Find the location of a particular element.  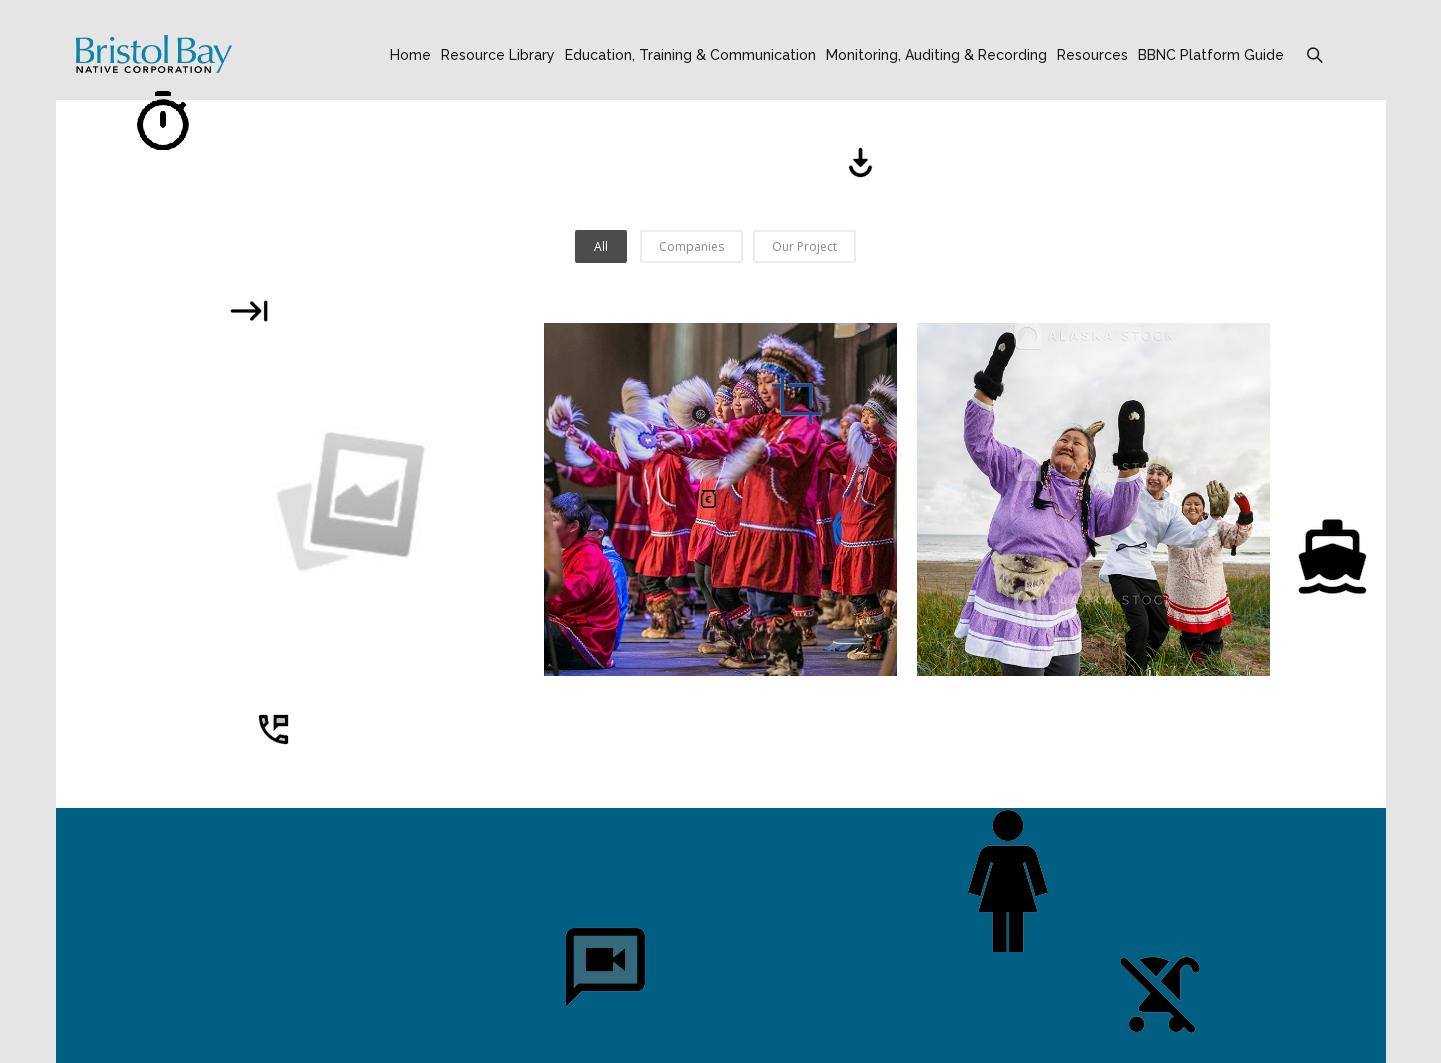

set a countdown timer is located at coordinates (163, 122).